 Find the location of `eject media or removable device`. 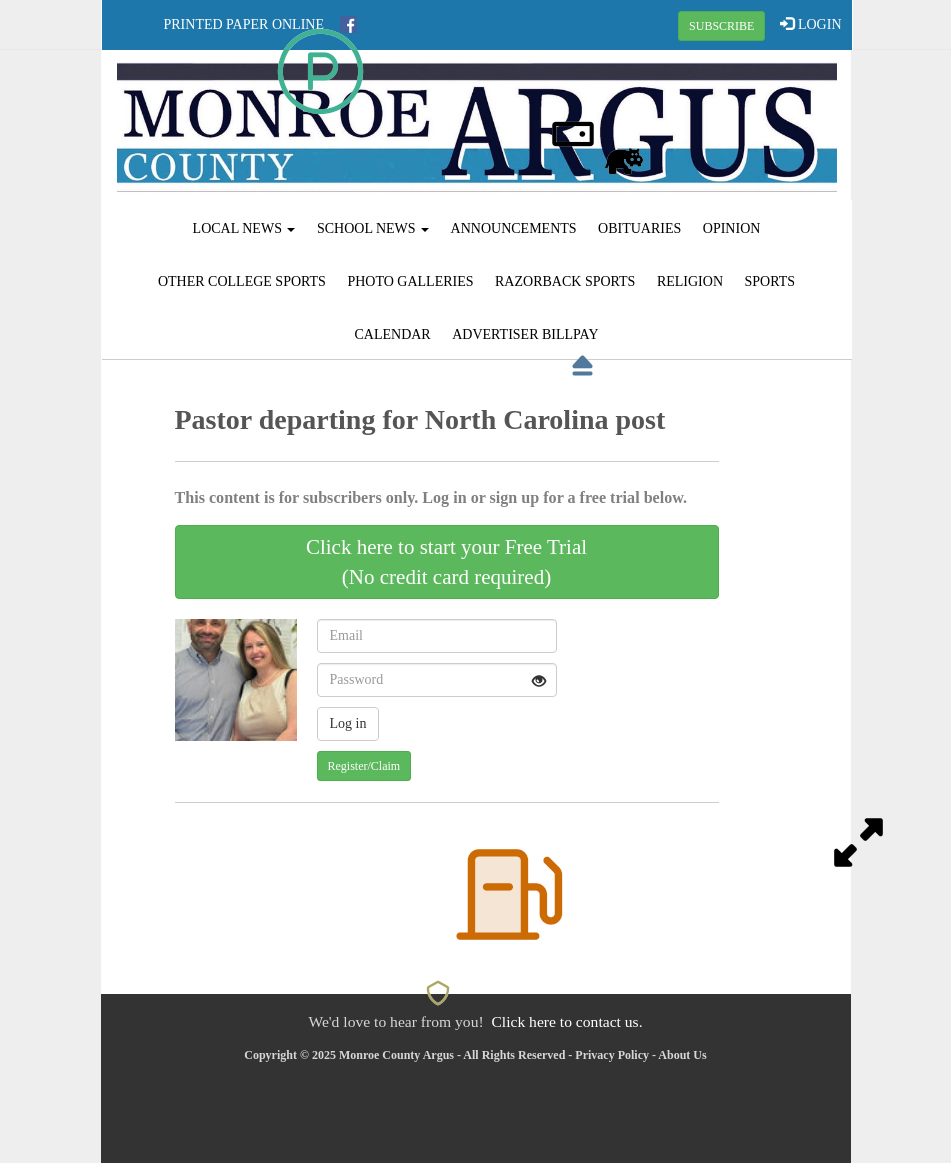

eject media or removable device is located at coordinates (582, 365).